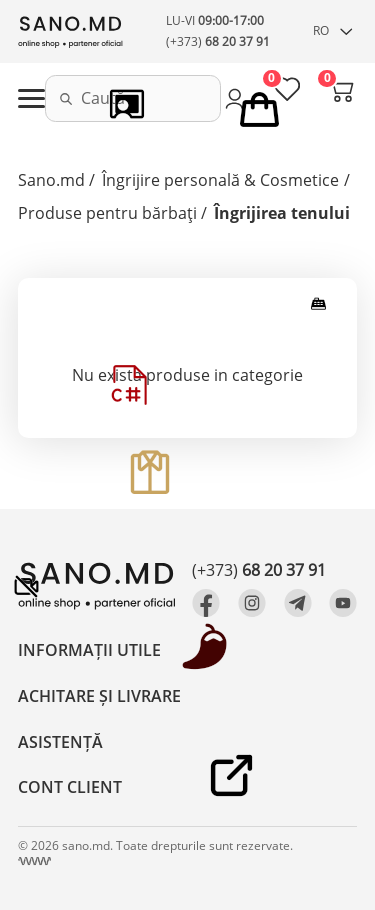  Describe the element at coordinates (318, 304) in the screenshot. I see `access point of sale system` at that location.